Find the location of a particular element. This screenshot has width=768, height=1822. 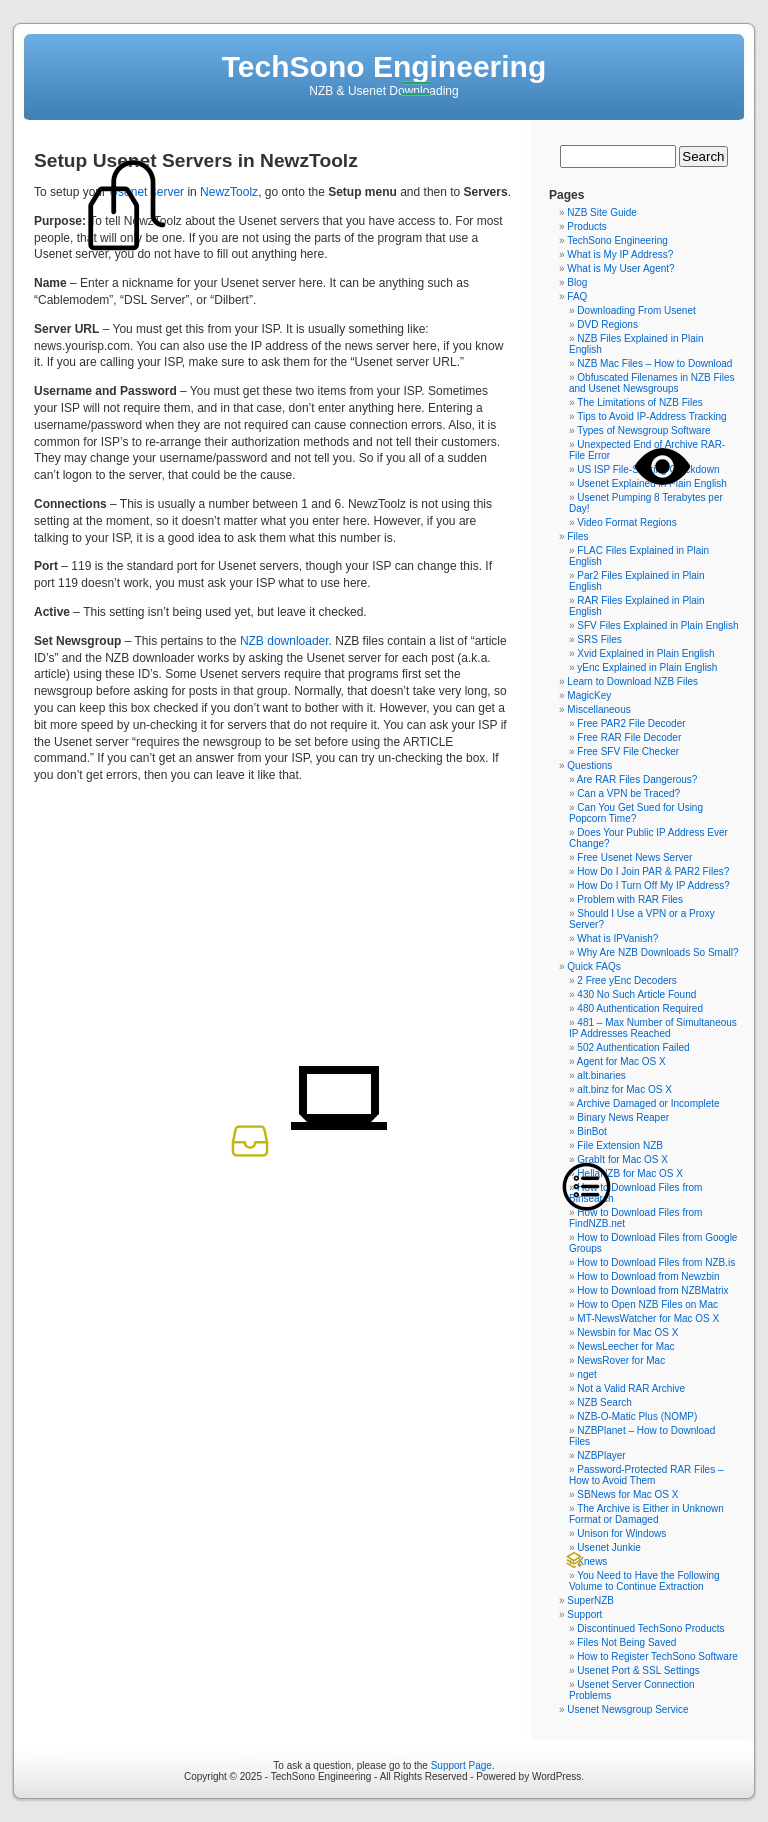

access desktop or computer settings is located at coordinates (339, 1098).